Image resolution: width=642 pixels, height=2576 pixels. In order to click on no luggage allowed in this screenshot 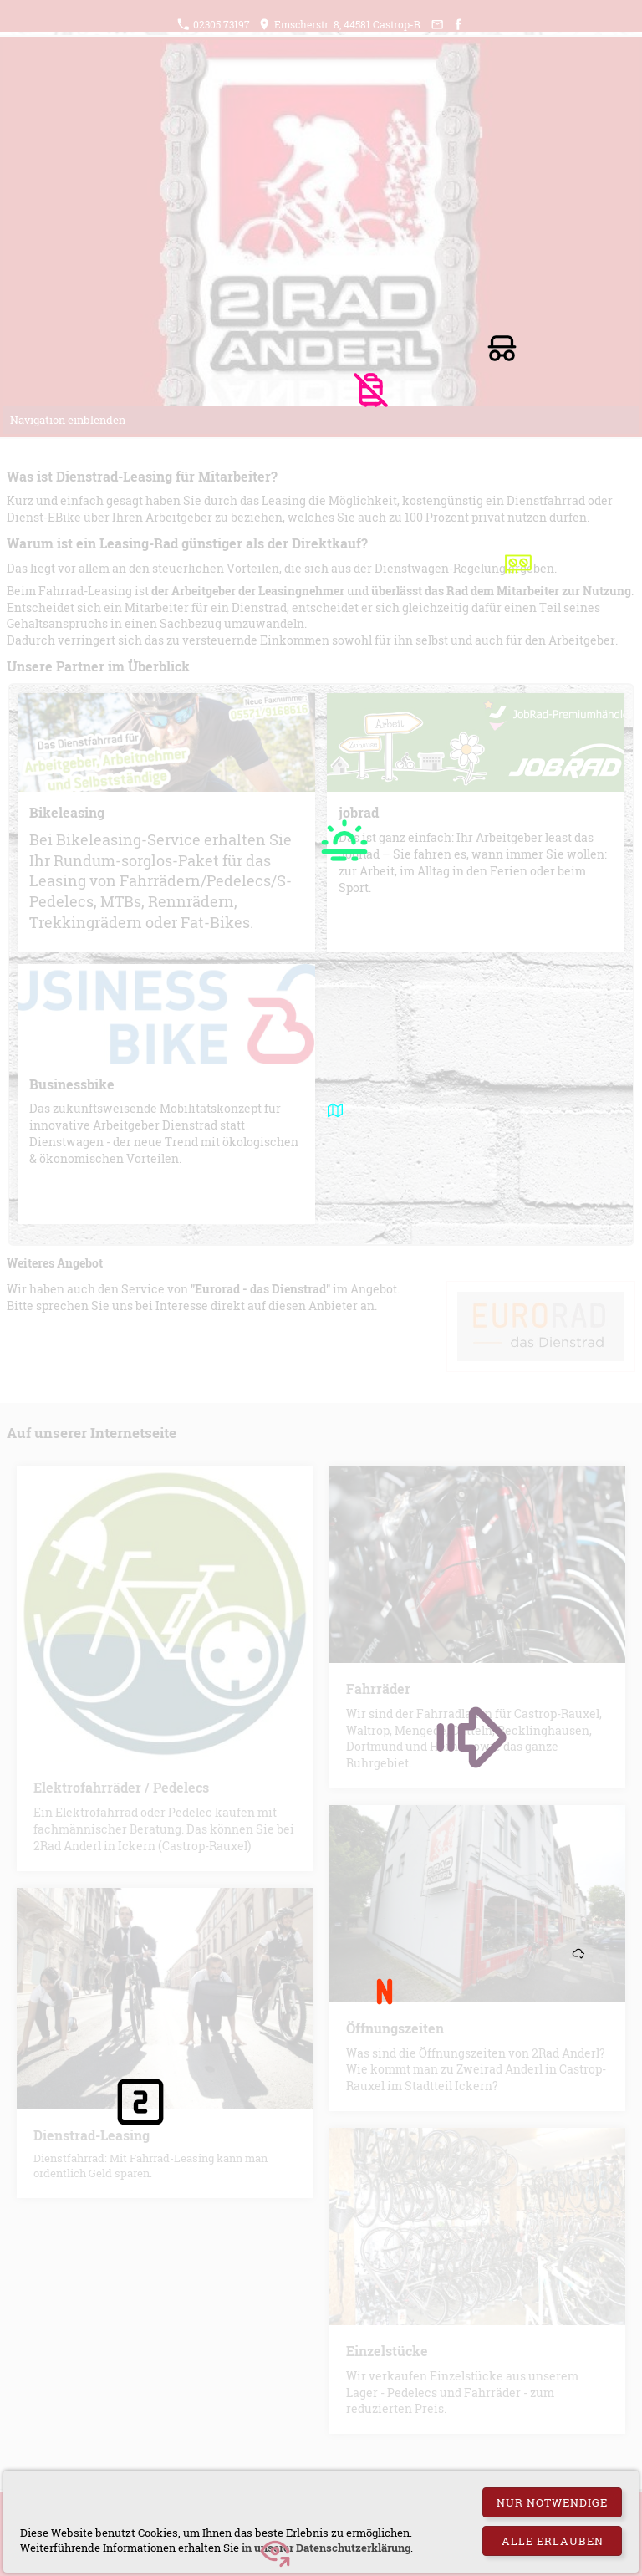, I will do `click(370, 390)`.